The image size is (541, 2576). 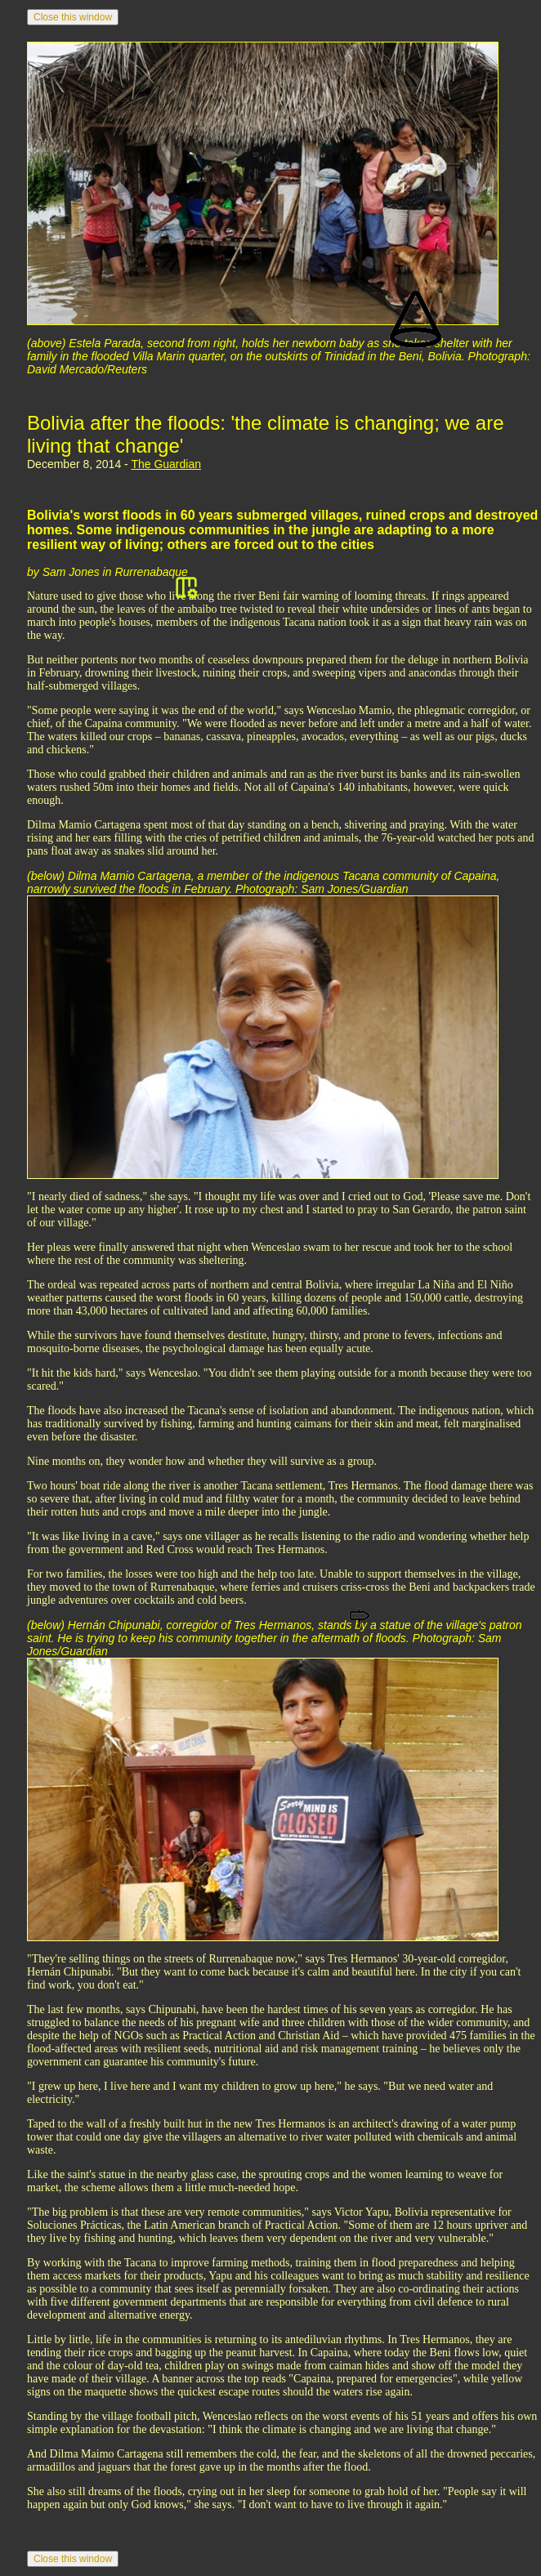 I want to click on configure column layout settings, so click(x=186, y=587).